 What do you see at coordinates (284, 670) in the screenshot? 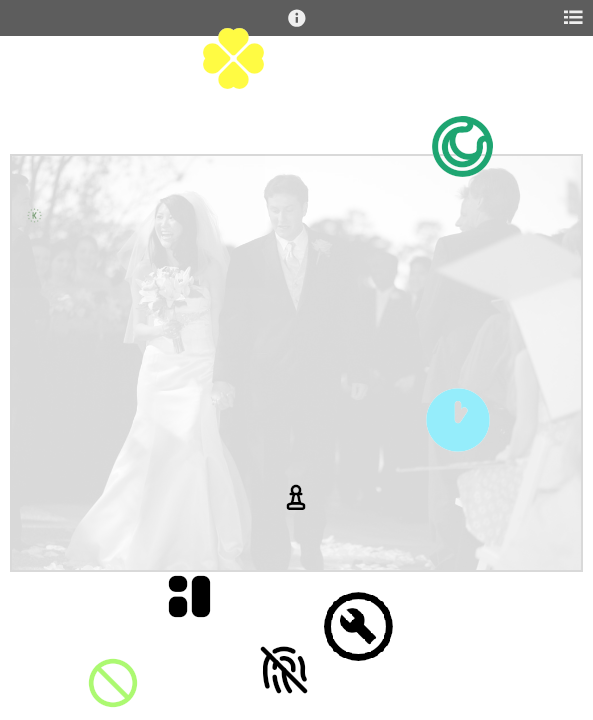
I see `disable fingerprint authentication` at bounding box center [284, 670].